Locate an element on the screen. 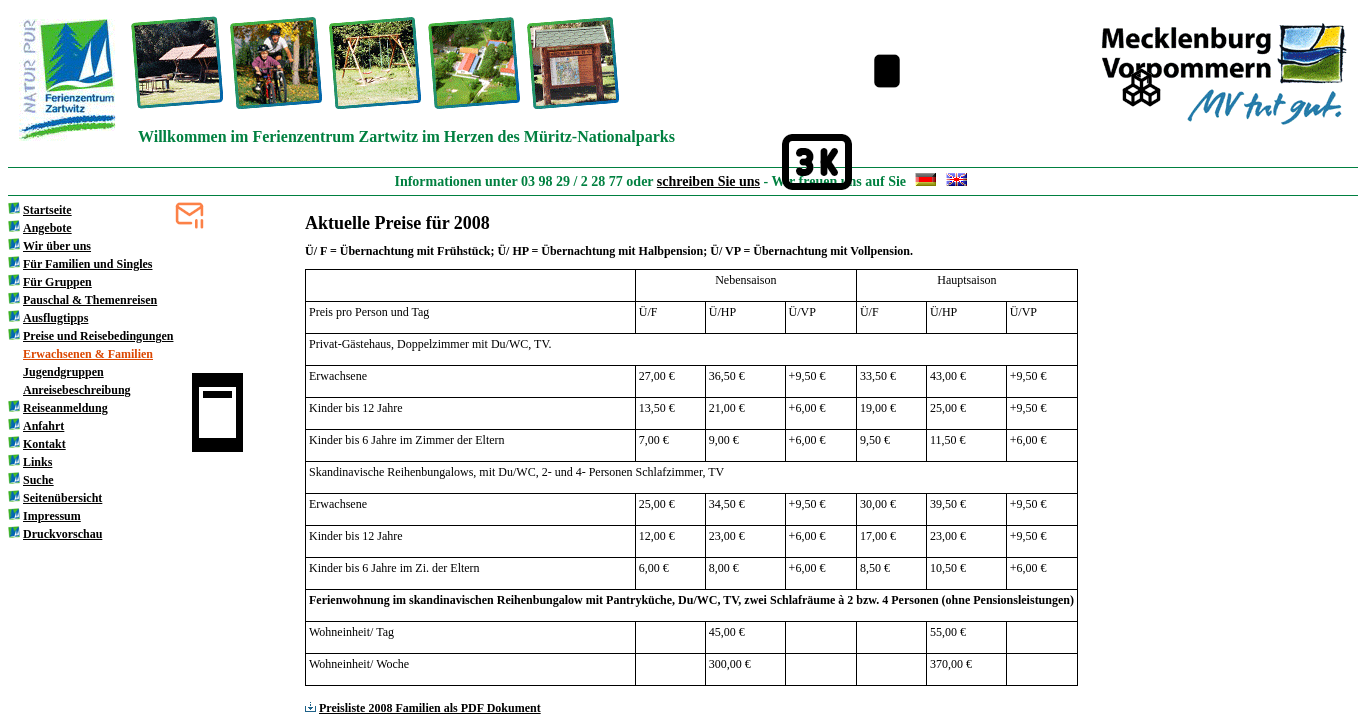 Image resolution: width=1366 pixels, height=726 pixels. indicates 3K video resolution quality is located at coordinates (817, 162).